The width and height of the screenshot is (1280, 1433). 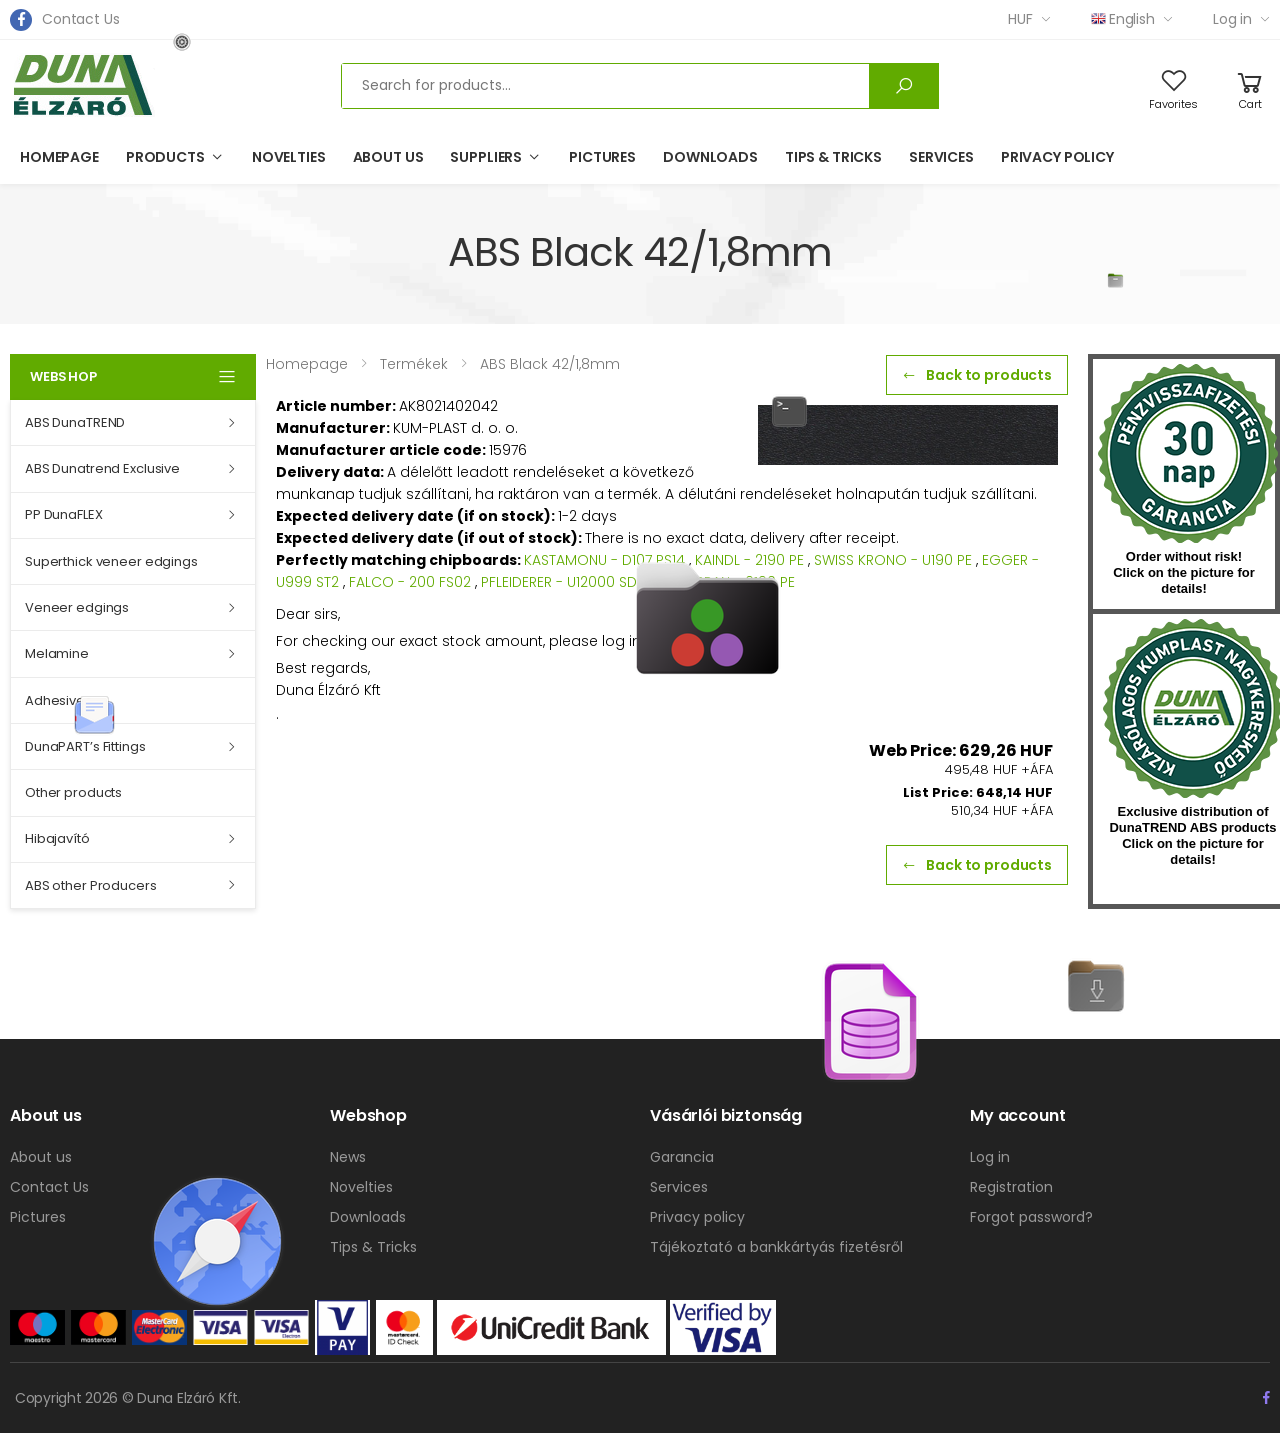 I want to click on open a database template file, so click(x=870, y=1021).